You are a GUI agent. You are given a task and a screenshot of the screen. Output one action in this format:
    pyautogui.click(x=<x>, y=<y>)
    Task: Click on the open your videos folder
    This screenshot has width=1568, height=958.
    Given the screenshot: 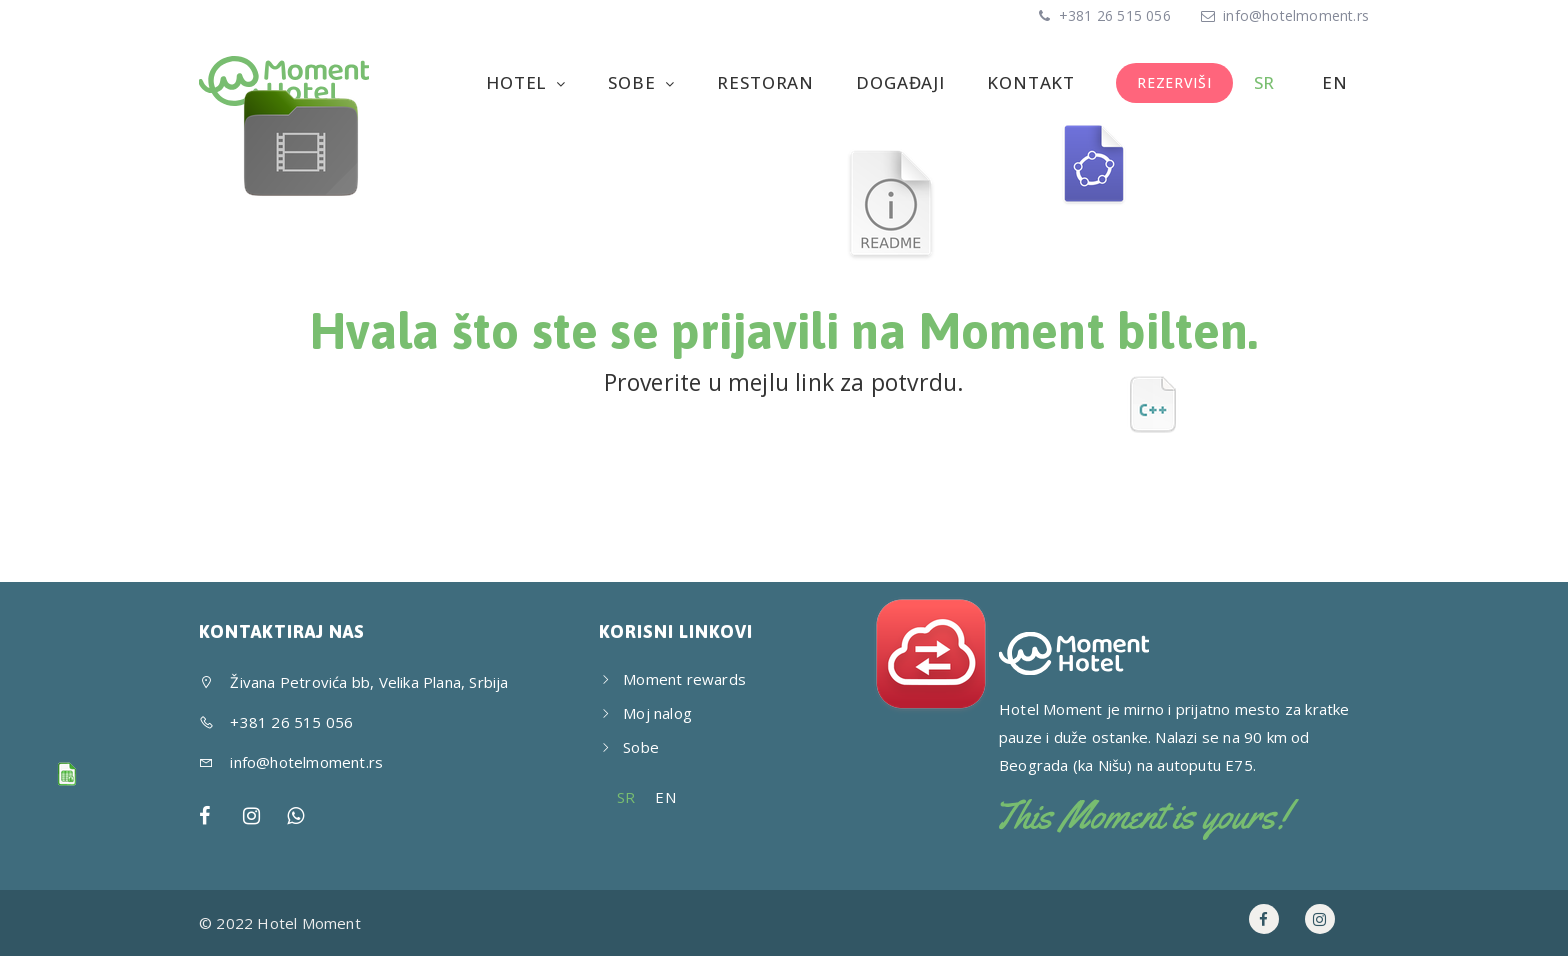 What is the action you would take?
    pyautogui.click(x=301, y=143)
    